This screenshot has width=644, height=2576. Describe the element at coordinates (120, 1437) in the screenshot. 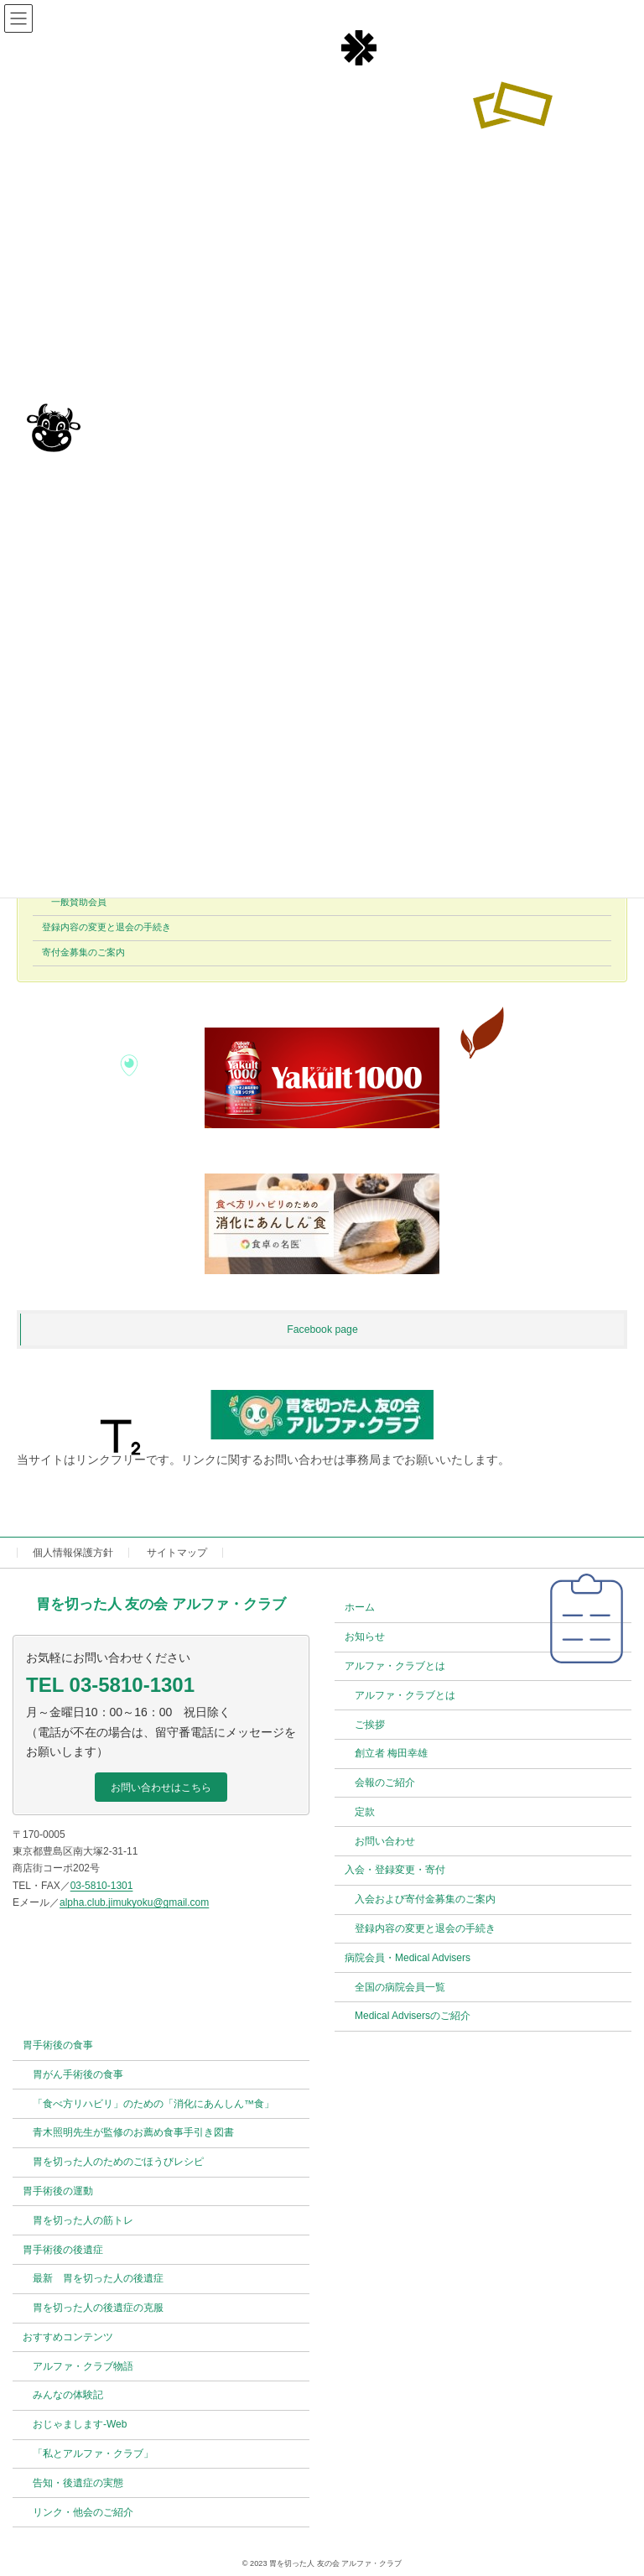

I see `format text as subscript` at that location.